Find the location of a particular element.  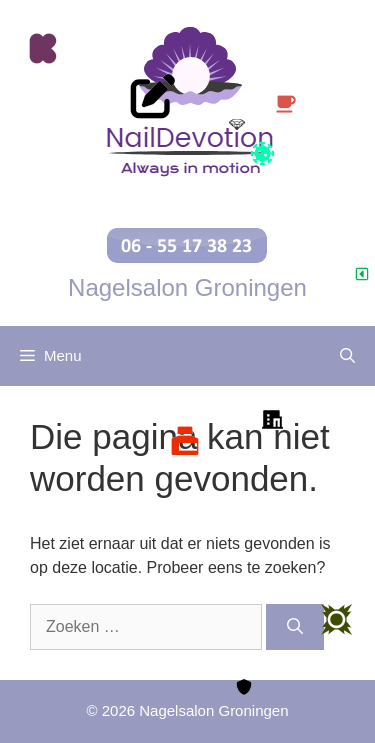

find nearby hotels or accommodations is located at coordinates (272, 419).